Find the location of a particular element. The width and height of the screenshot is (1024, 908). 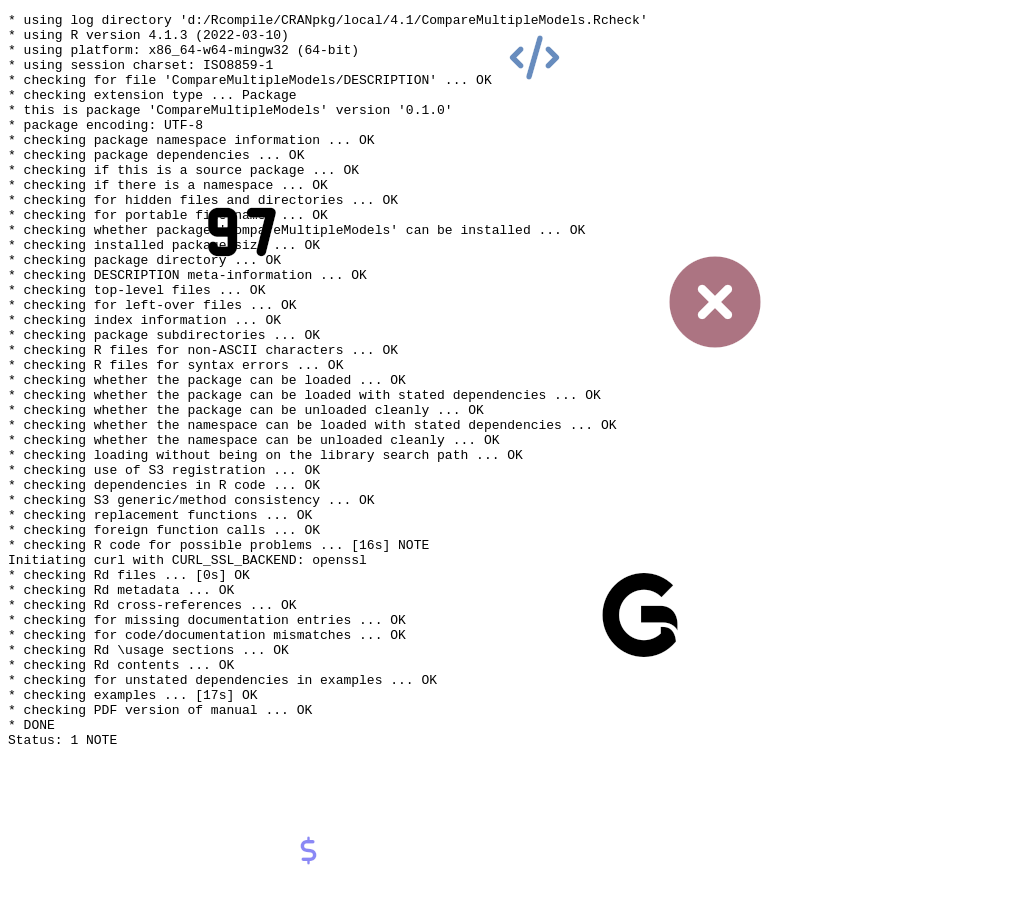

view or edit source code is located at coordinates (534, 57).